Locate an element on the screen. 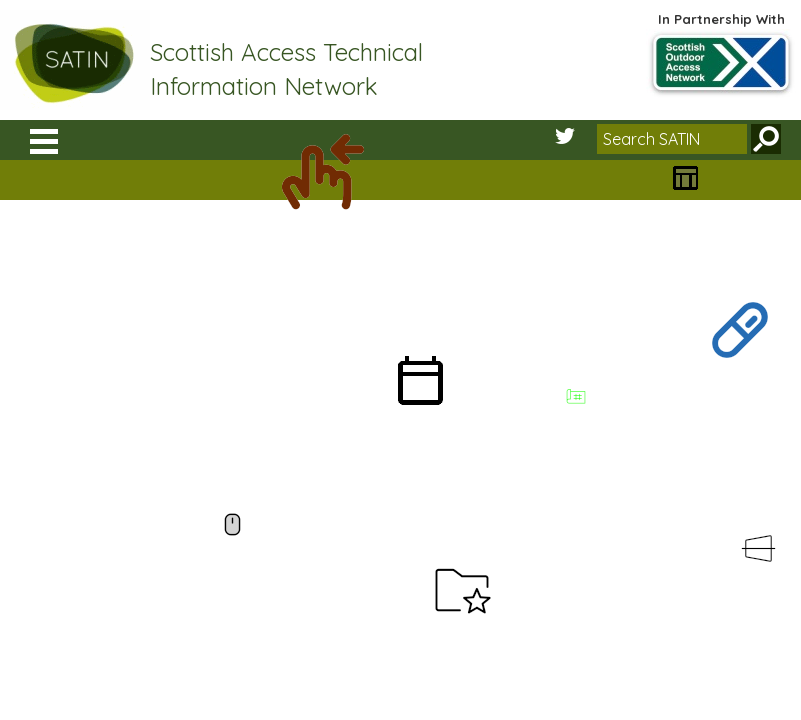  view today's date or calendar is located at coordinates (420, 380).